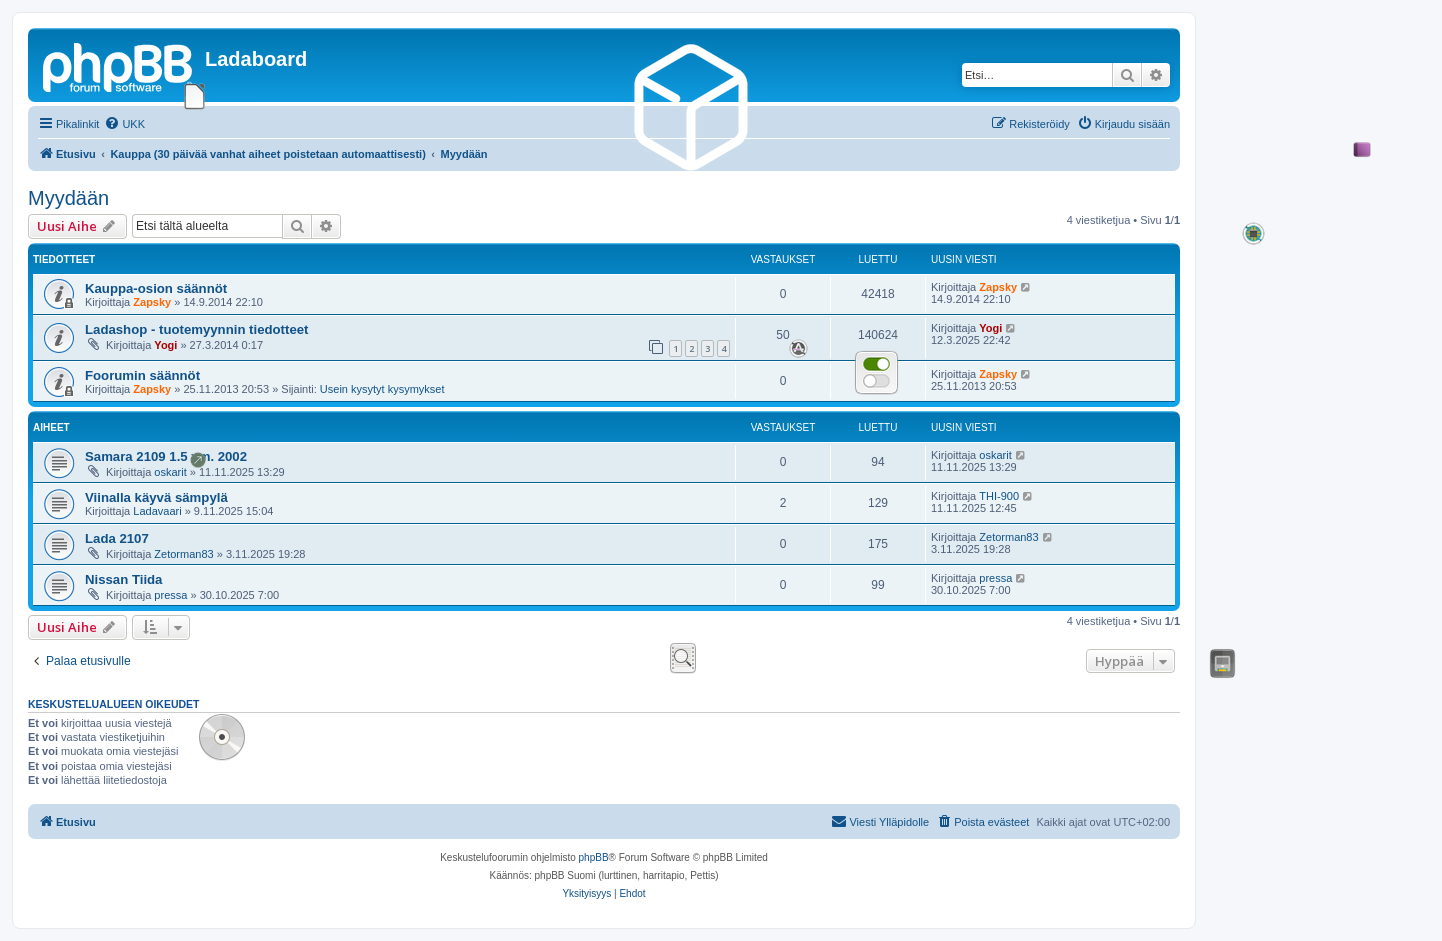  What do you see at coordinates (798, 348) in the screenshot?
I see `open the software updater application` at bounding box center [798, 348].